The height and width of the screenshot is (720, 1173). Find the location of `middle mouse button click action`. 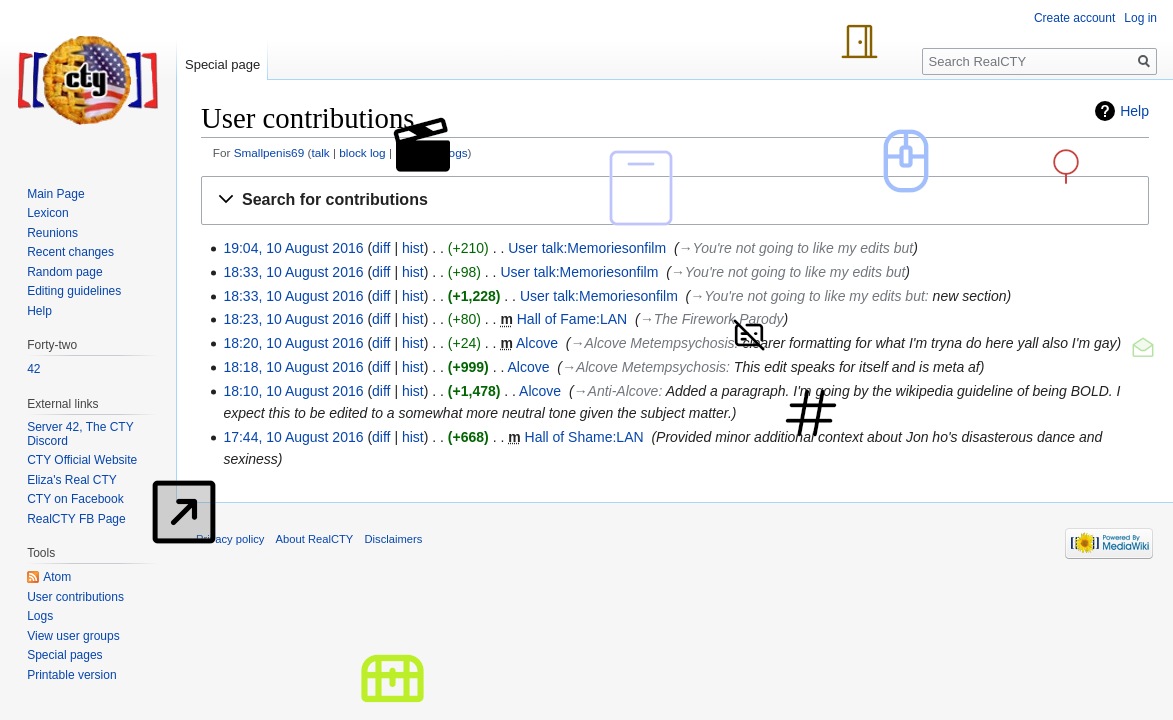

middle mouse button click action is located at coordinates (906, 161).